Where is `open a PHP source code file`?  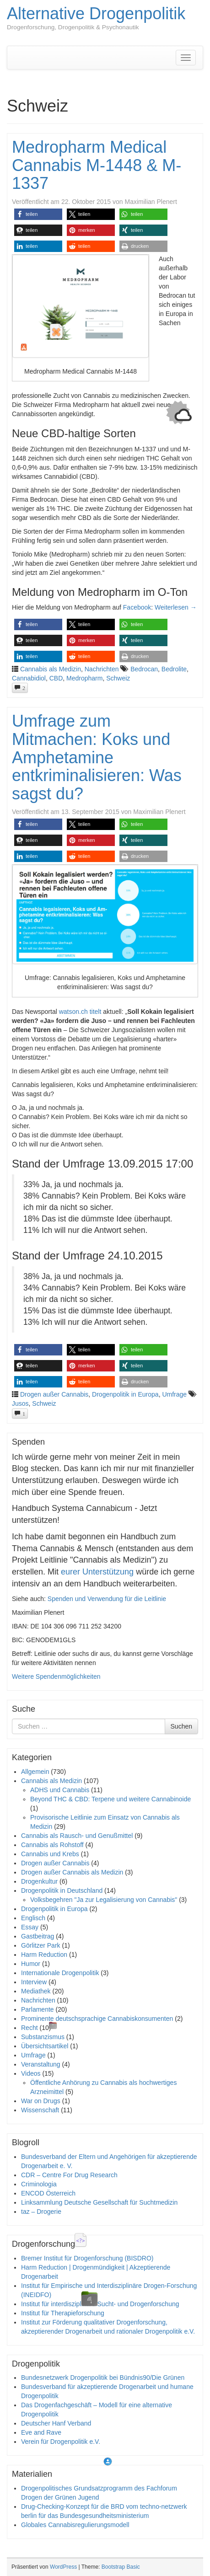
open a PHP source code file is located at coordinates (81, 2240).